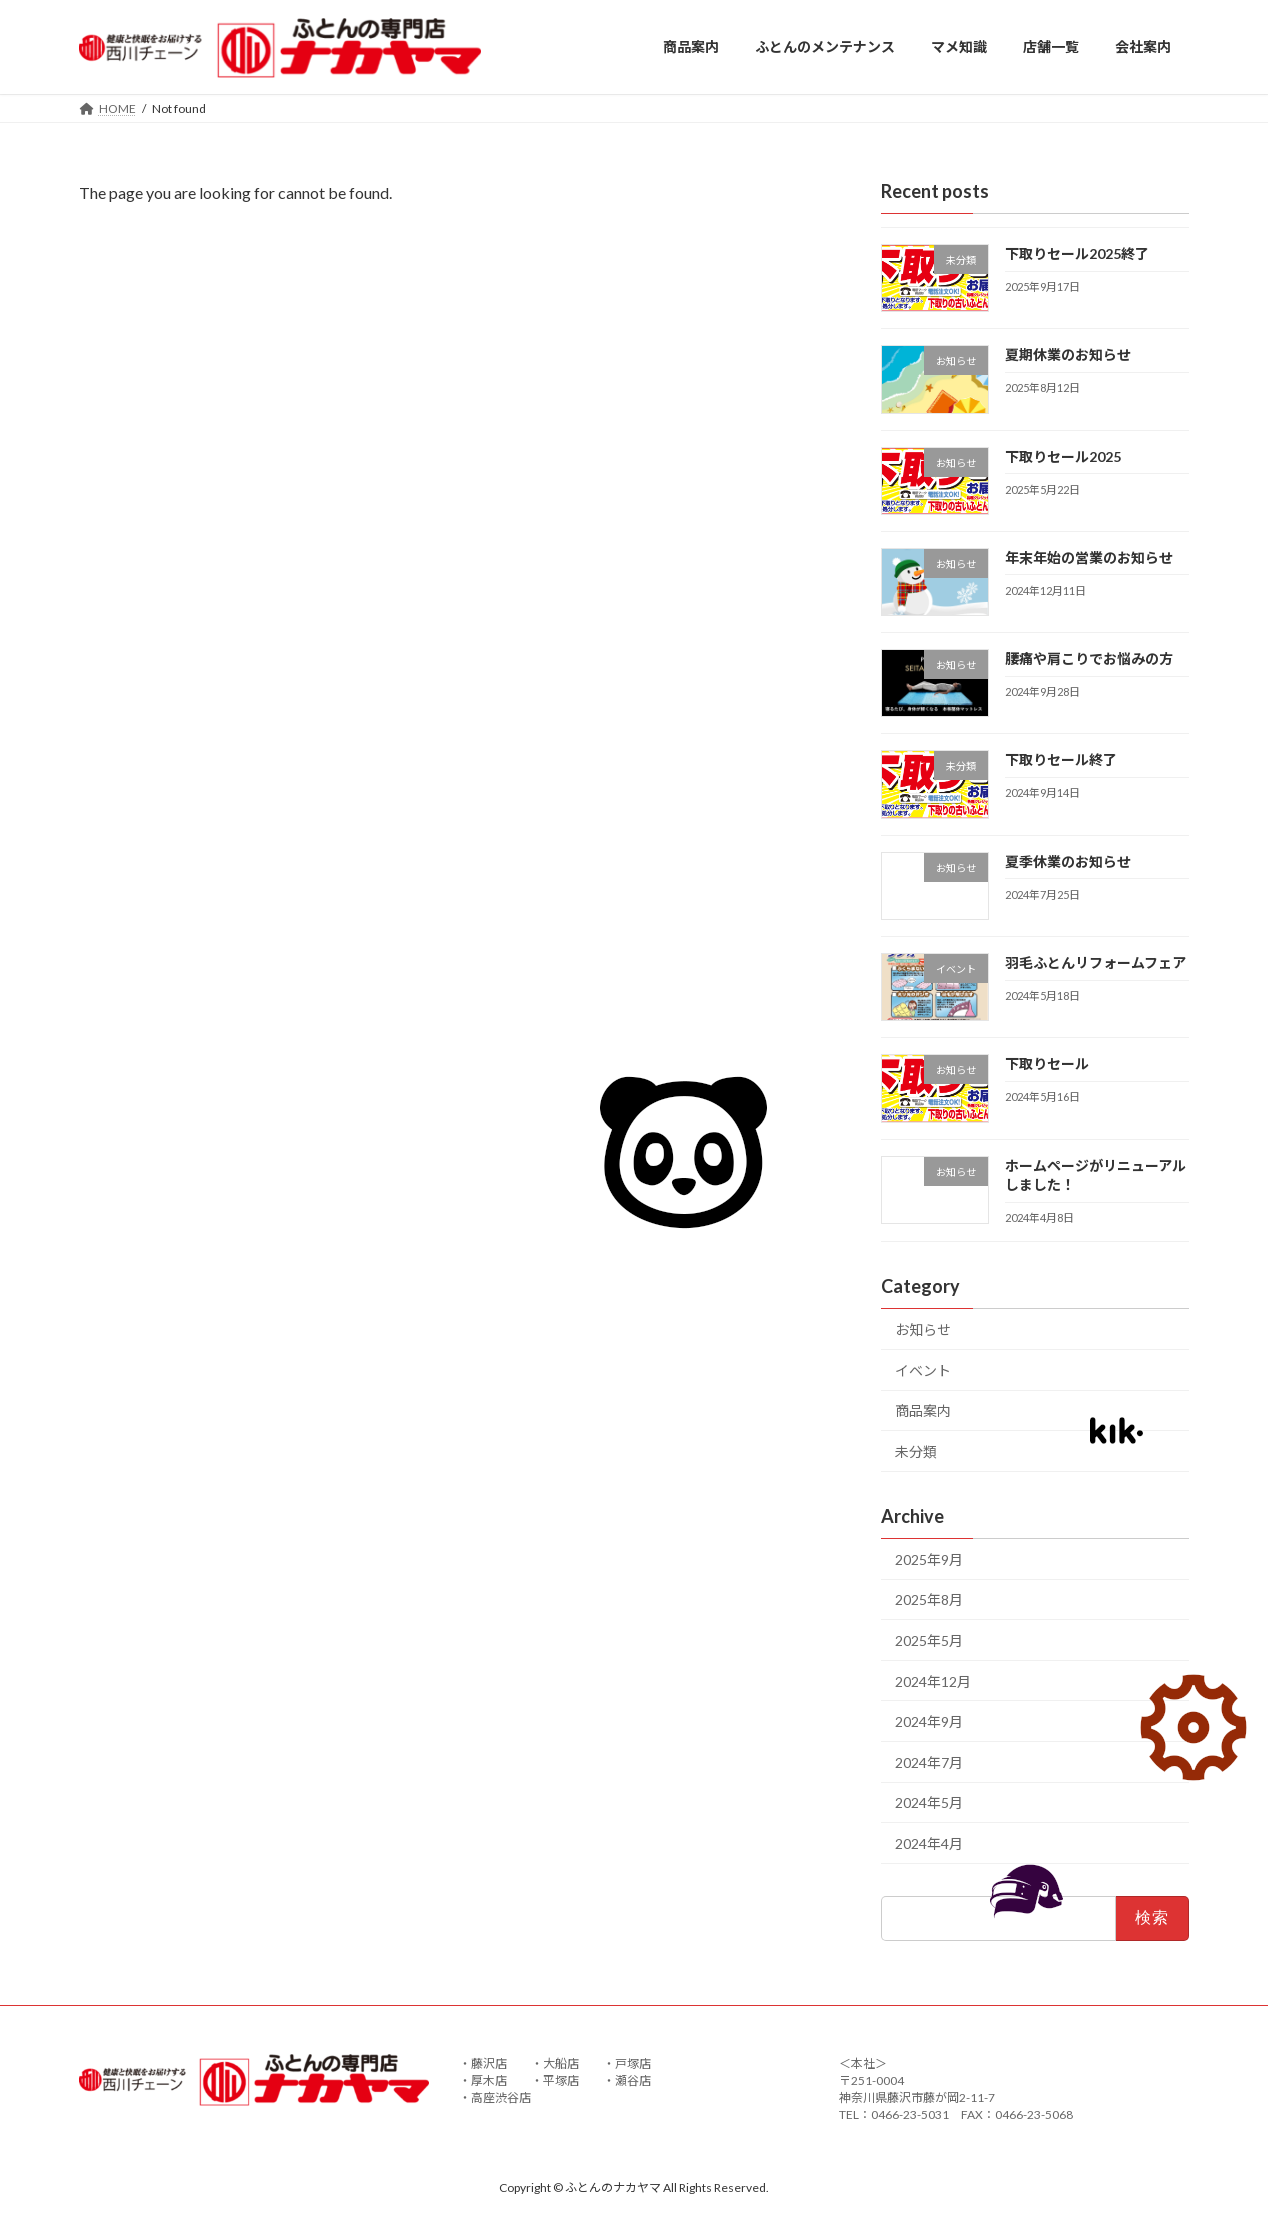 The width and height of the screenshot is (1268, 2222). What do you see at coordinates (1026, 1891) in the screenshot?
I see `launch PUBG (PlayerUnknown's Battlegrounds) game` at bounding box center [1026, 1891].